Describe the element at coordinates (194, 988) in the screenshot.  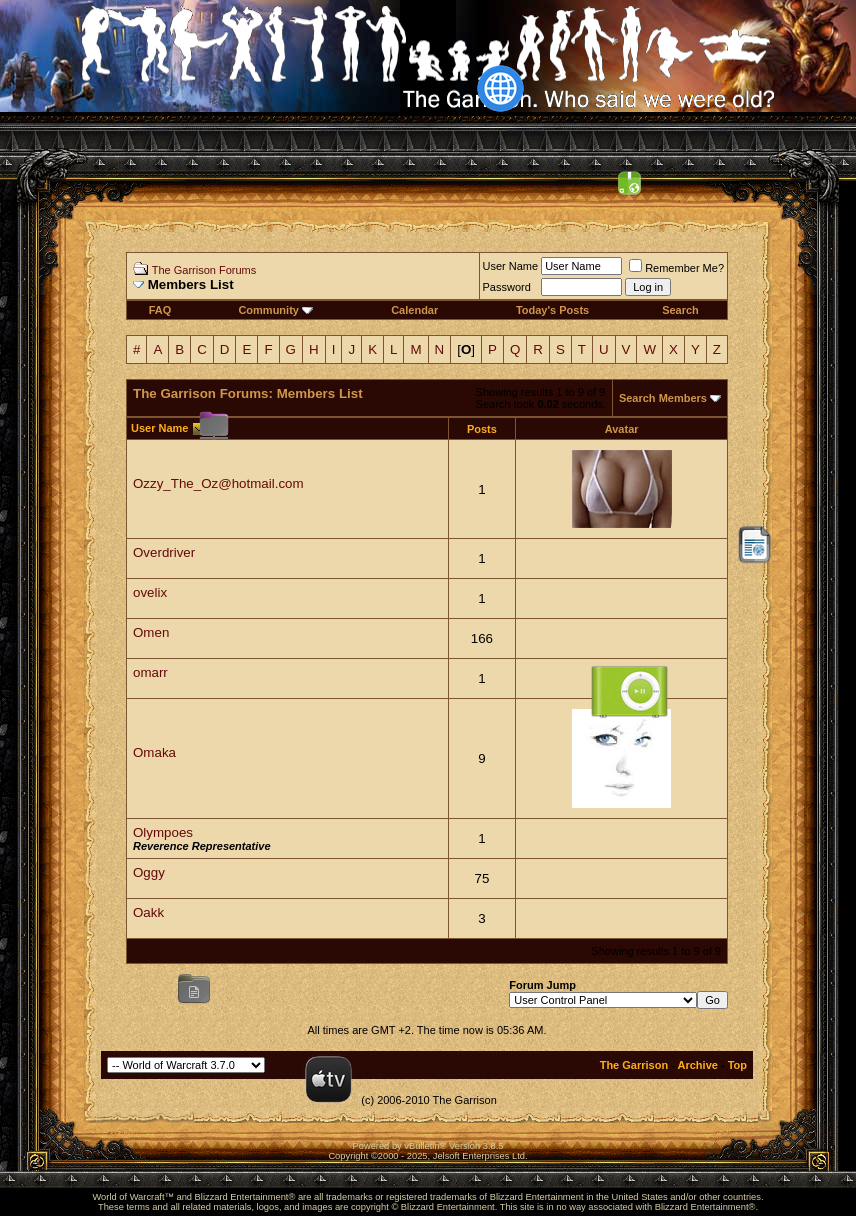
I see `open your documents folder` at that location.